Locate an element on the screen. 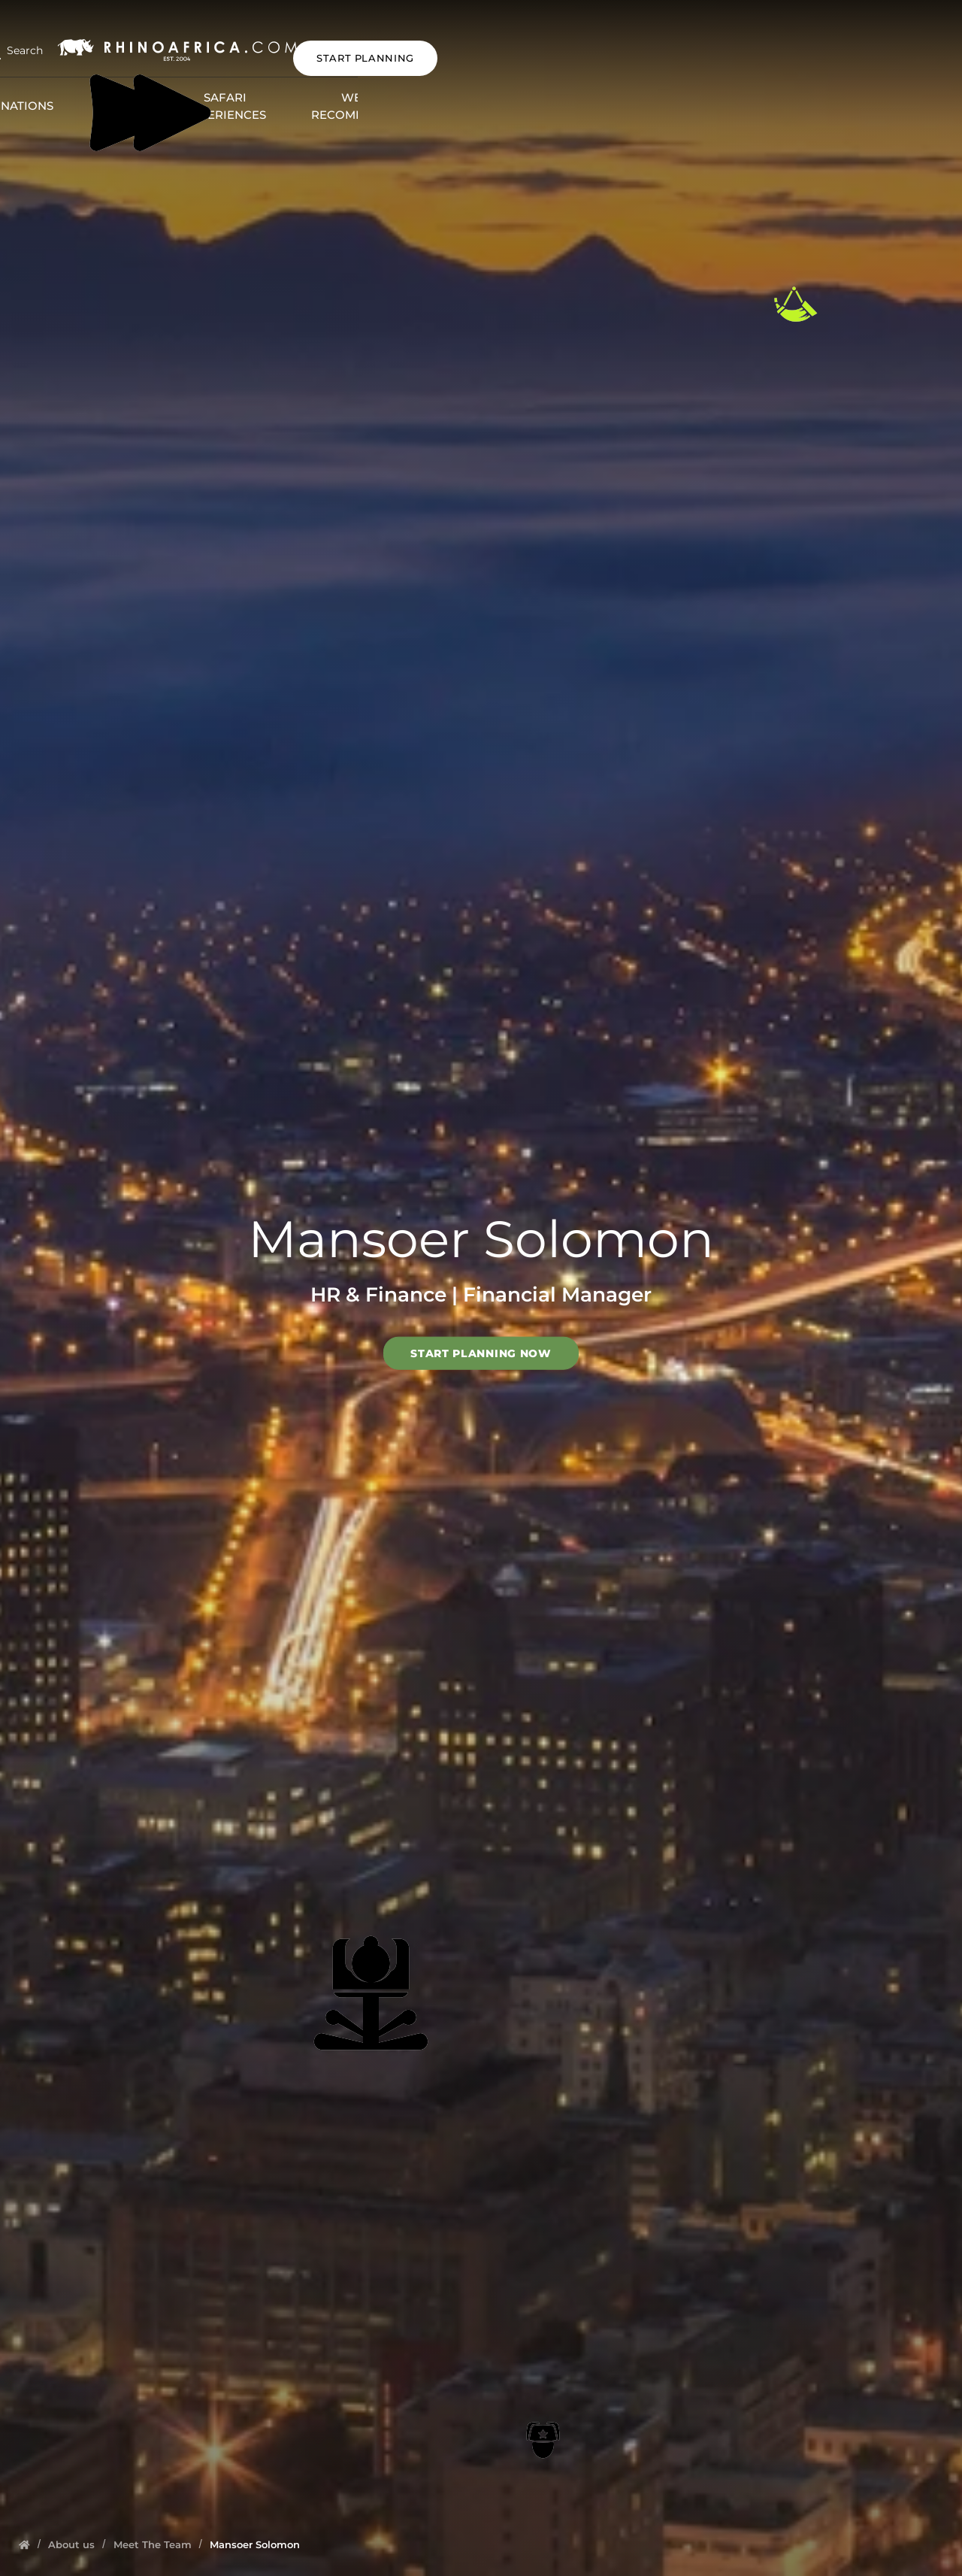 Image resolution: width=962 pixels, height=2576 pixels. equip or use hunting horn instrument is located at coordinates (795, 306).